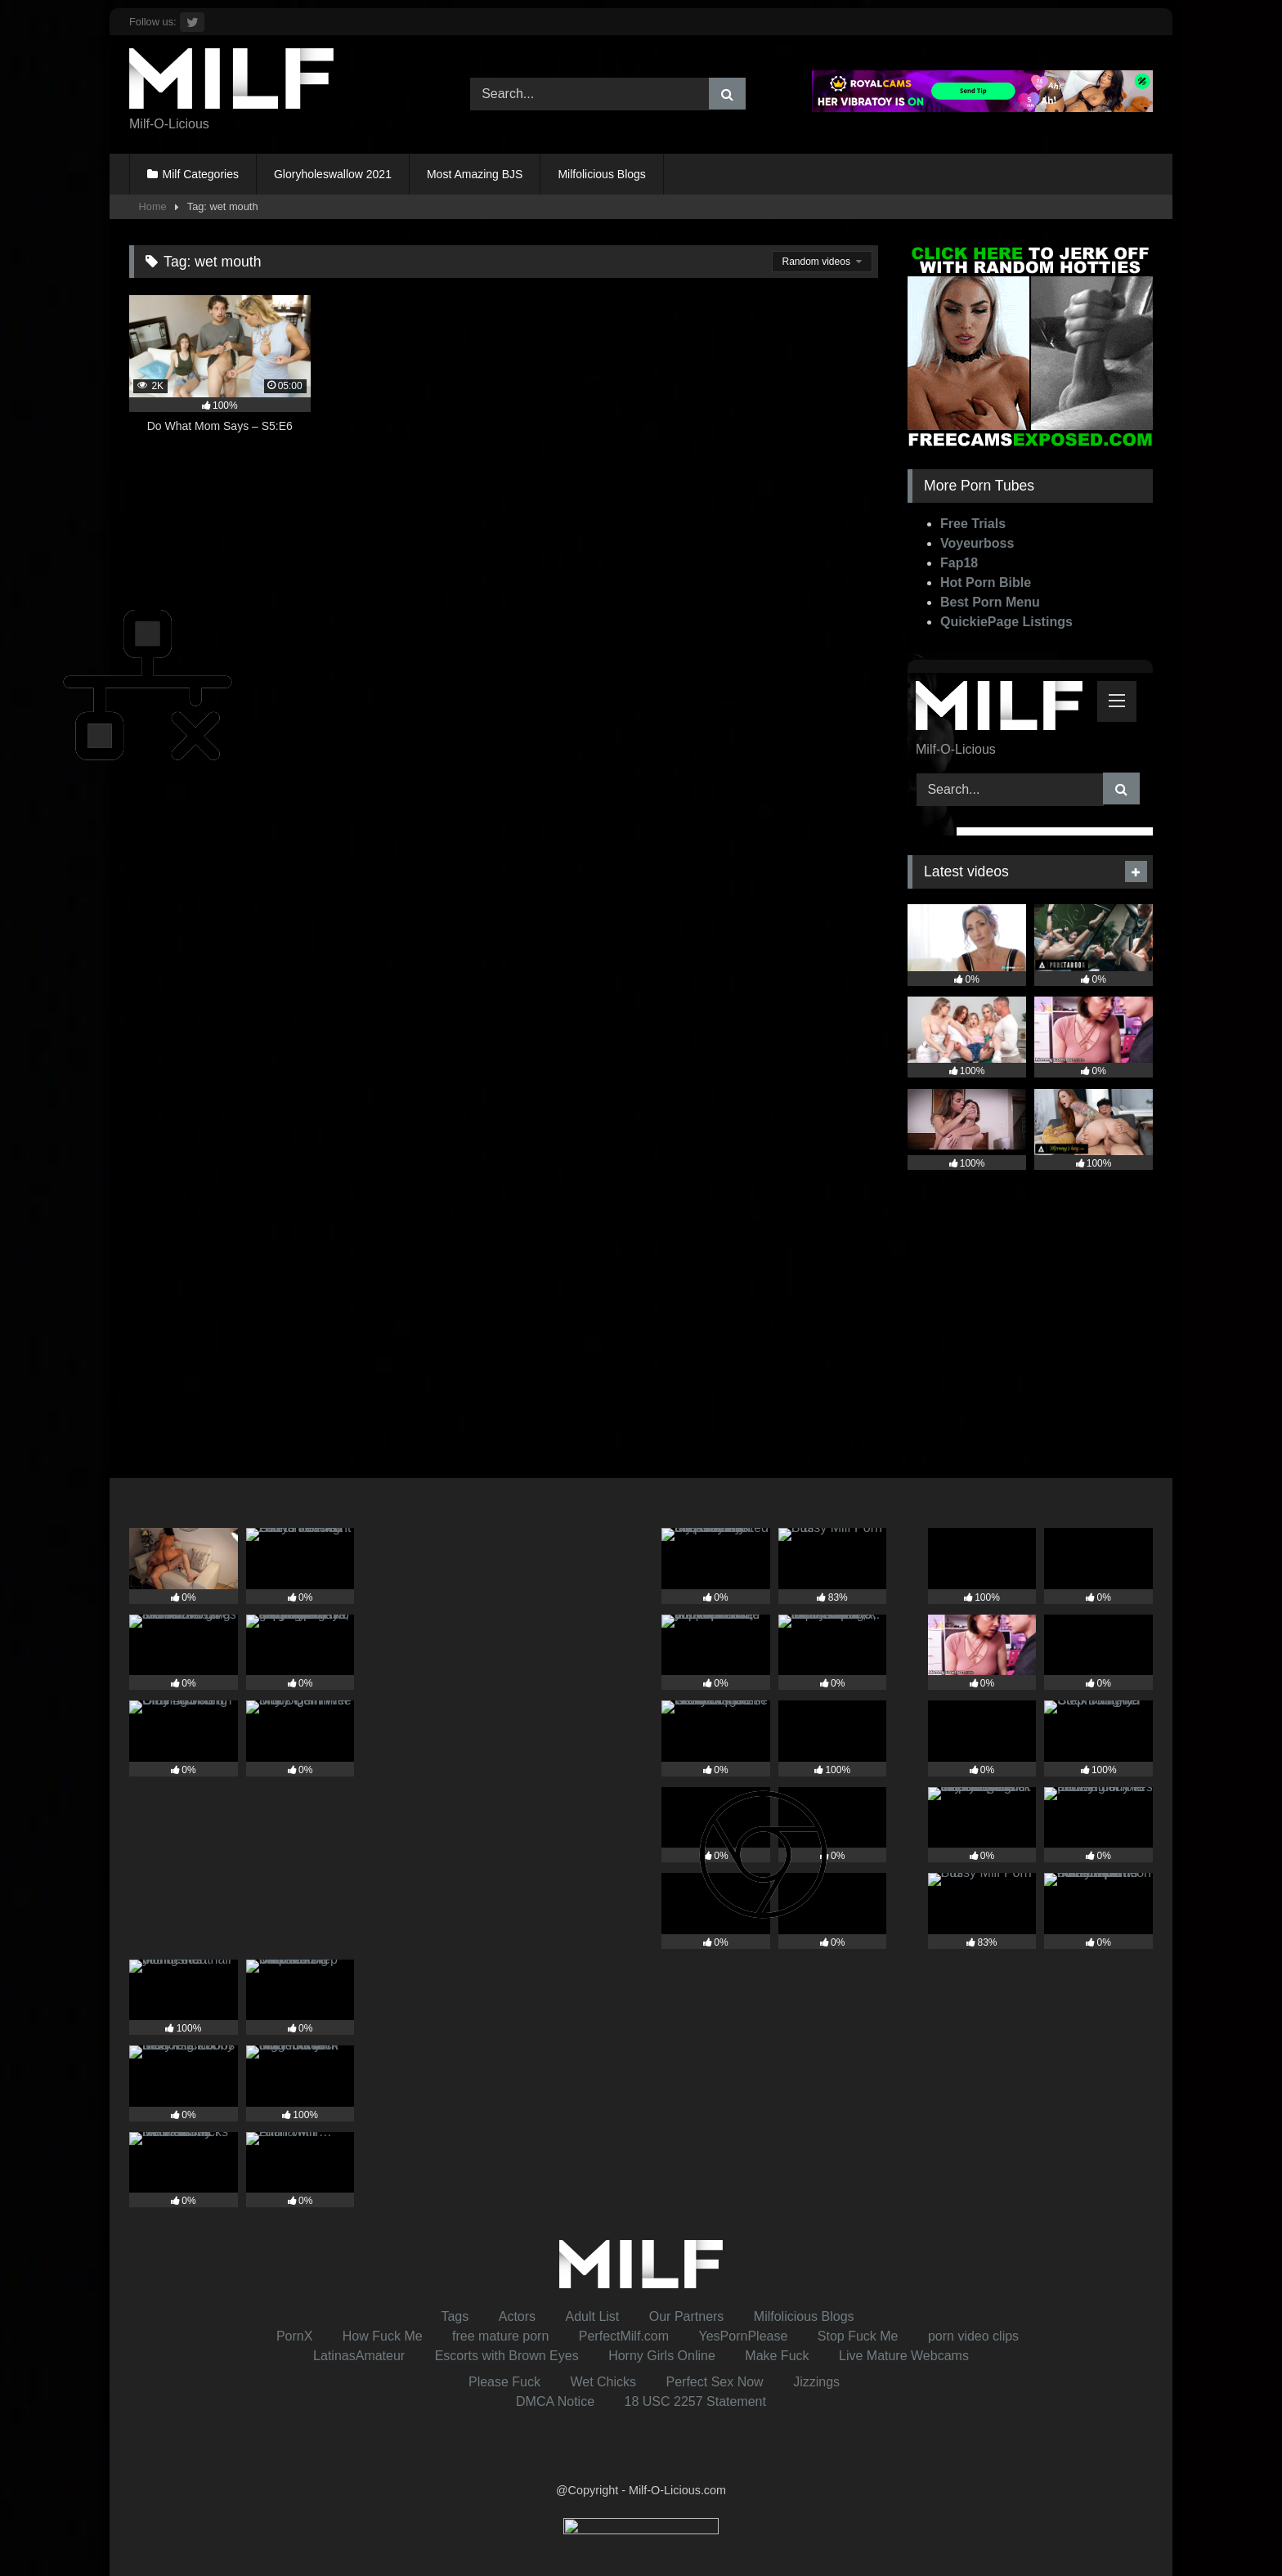 The width and height of the screenshot is (1282, 2576). What do you see at coordinates (147, 688) in the screenshot?
I see `network connection error or failure` at bounding box center [147, 688].